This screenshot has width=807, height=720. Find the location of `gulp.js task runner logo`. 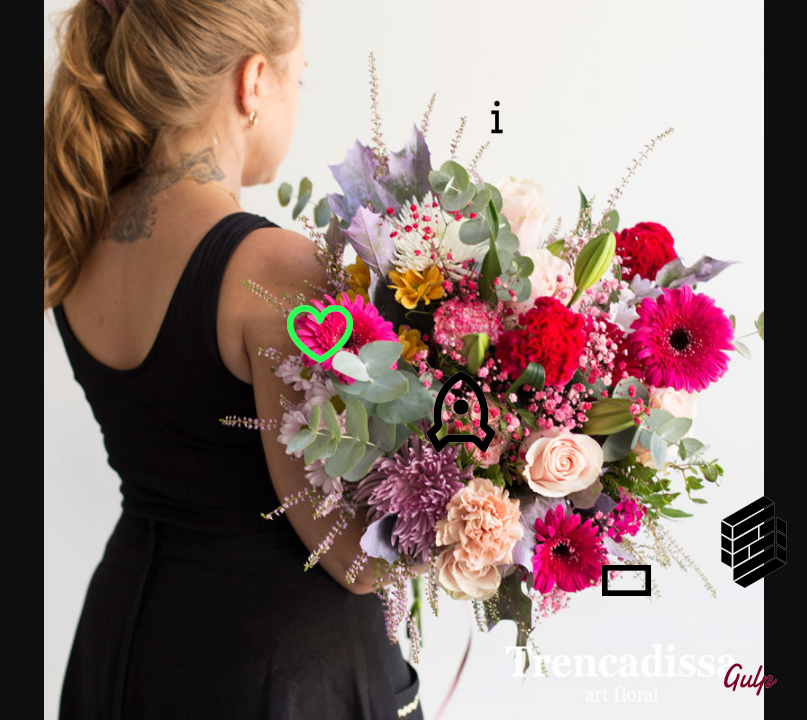

gulp.js task runner logo is located at coordinates (750, 679).